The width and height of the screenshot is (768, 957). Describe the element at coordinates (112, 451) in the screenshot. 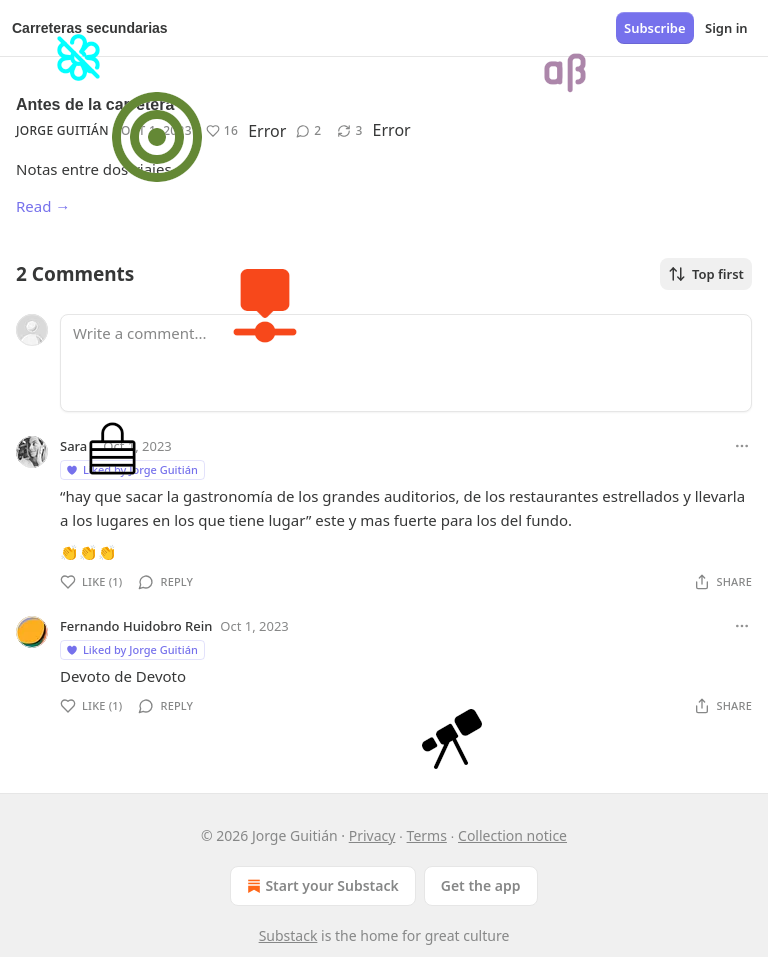

I see `indicates a secure or encrypted connection` at that location.